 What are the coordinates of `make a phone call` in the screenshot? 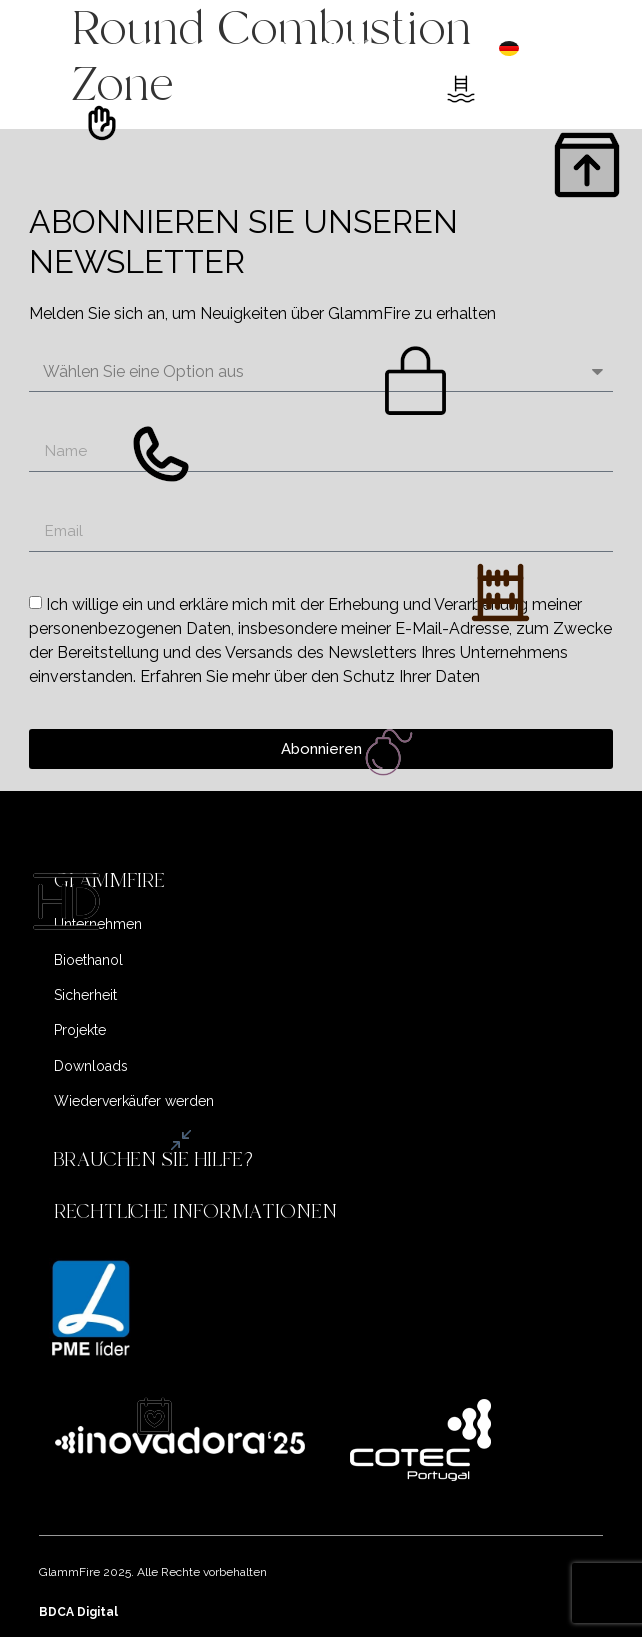 It's located at (160, 455).